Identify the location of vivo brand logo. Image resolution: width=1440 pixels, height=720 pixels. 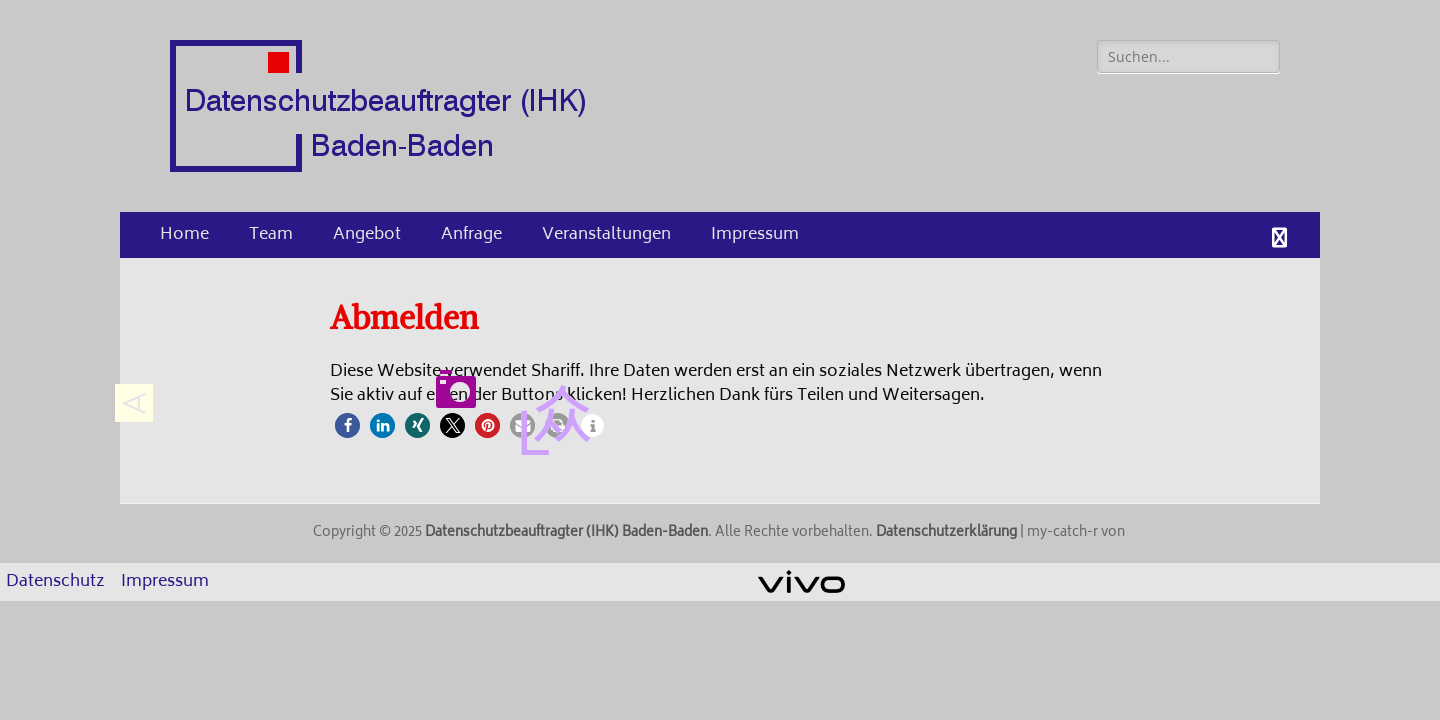
(801, 581).